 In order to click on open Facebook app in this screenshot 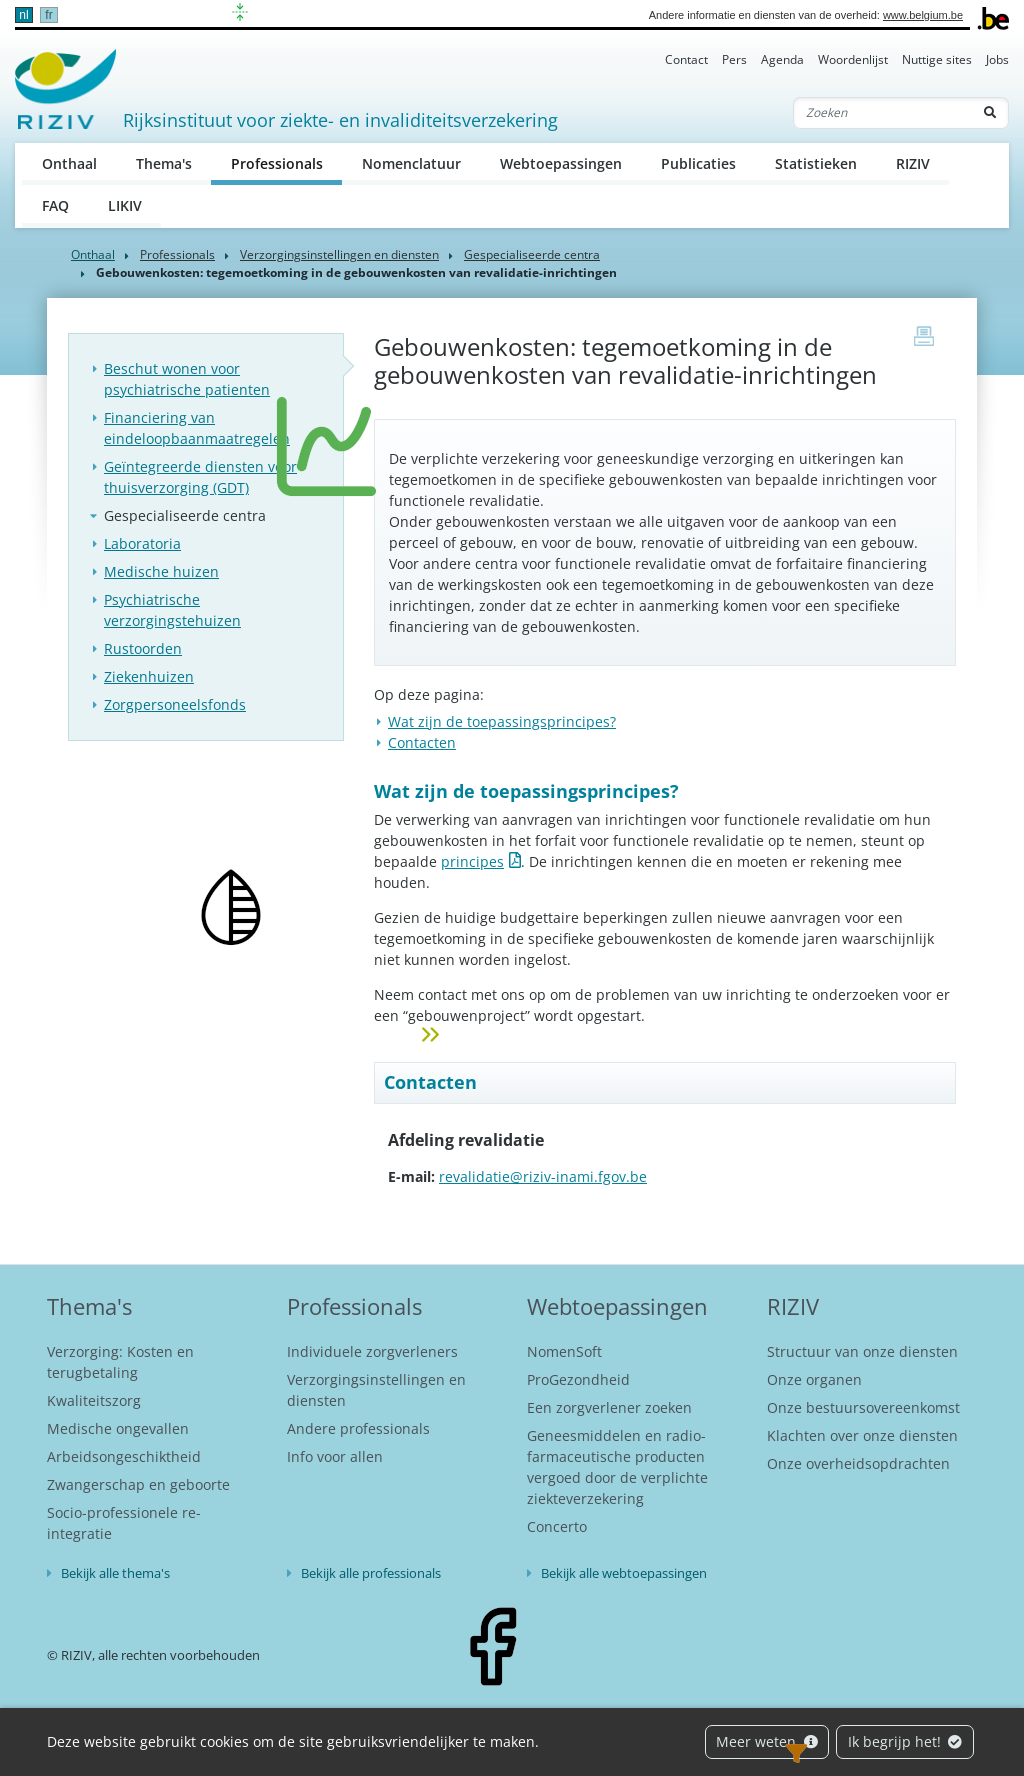, I will do `click(491, 1646)`.